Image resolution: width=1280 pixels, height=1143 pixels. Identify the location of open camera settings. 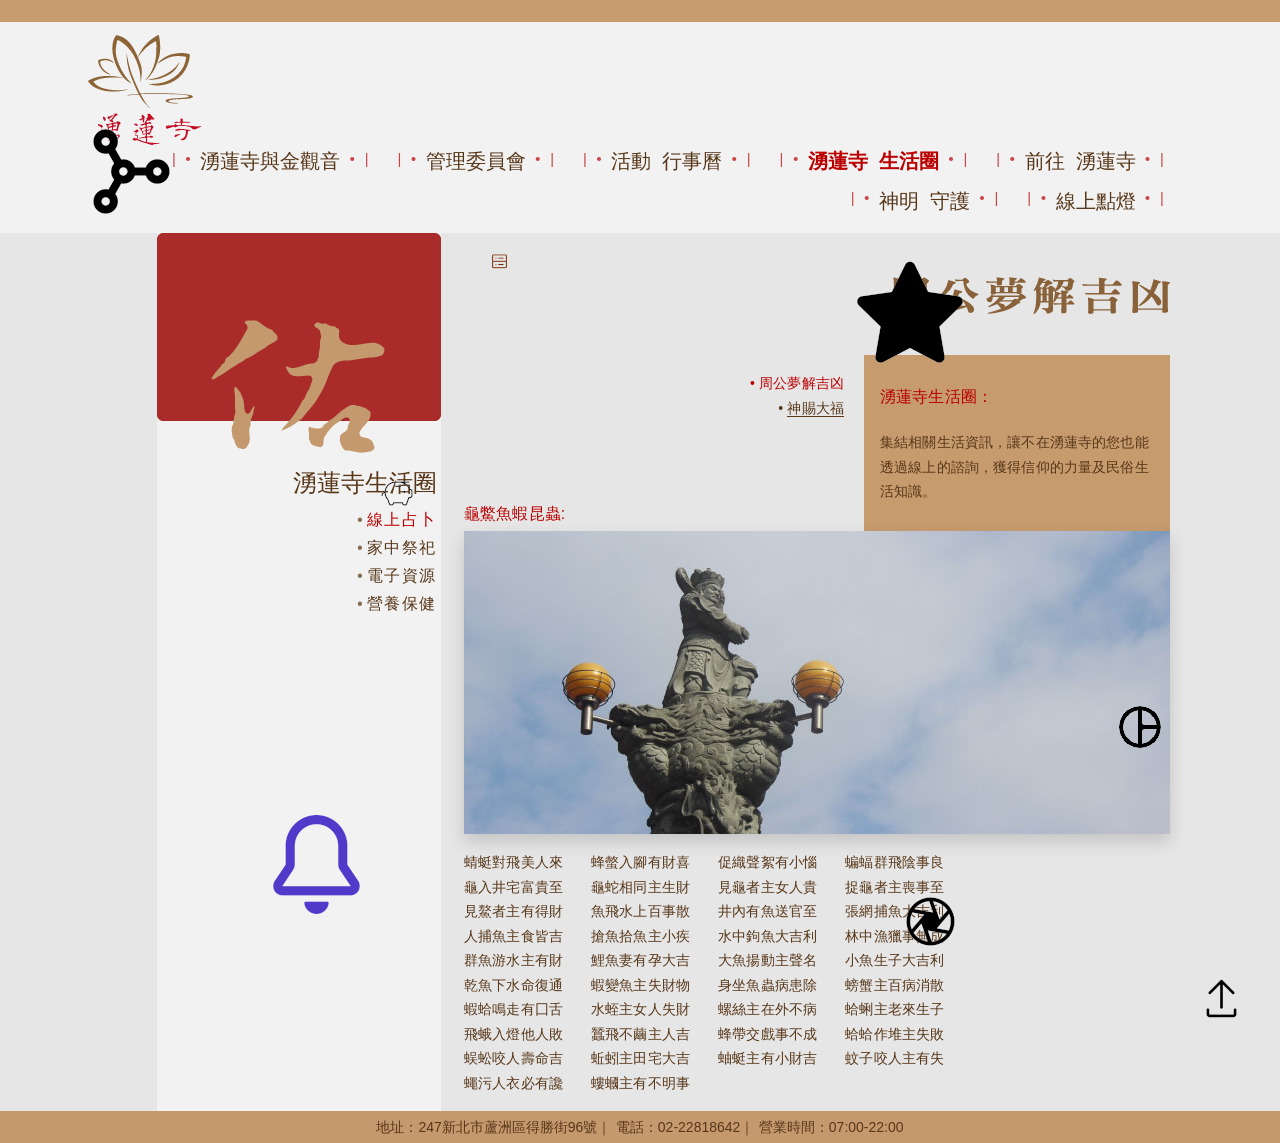
(930, 921).